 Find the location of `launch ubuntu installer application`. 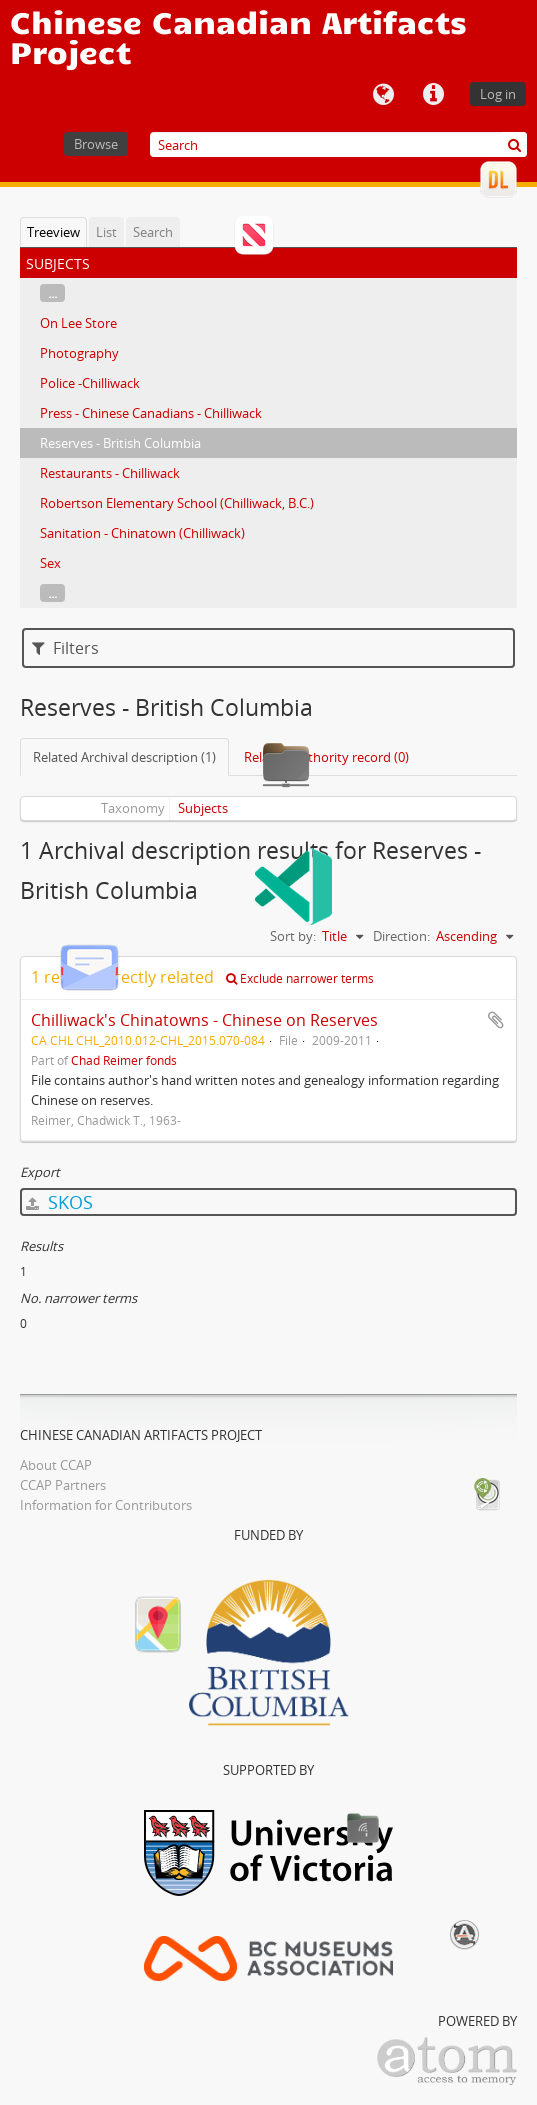

launch ubuntu installer application is located at coordinates (488, 1495).